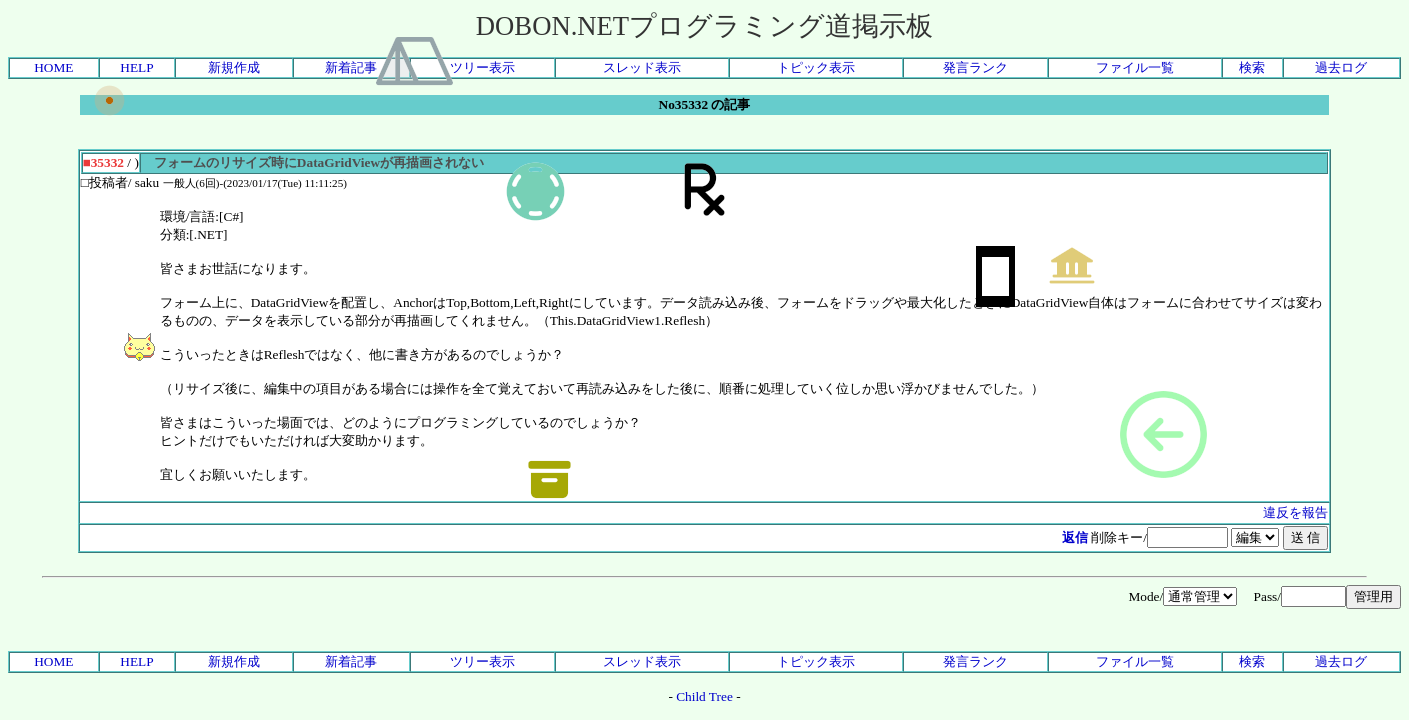  Describe the element at coordinates (995, 276) in the screenshot. I see `set this device as primary phone` at that location.